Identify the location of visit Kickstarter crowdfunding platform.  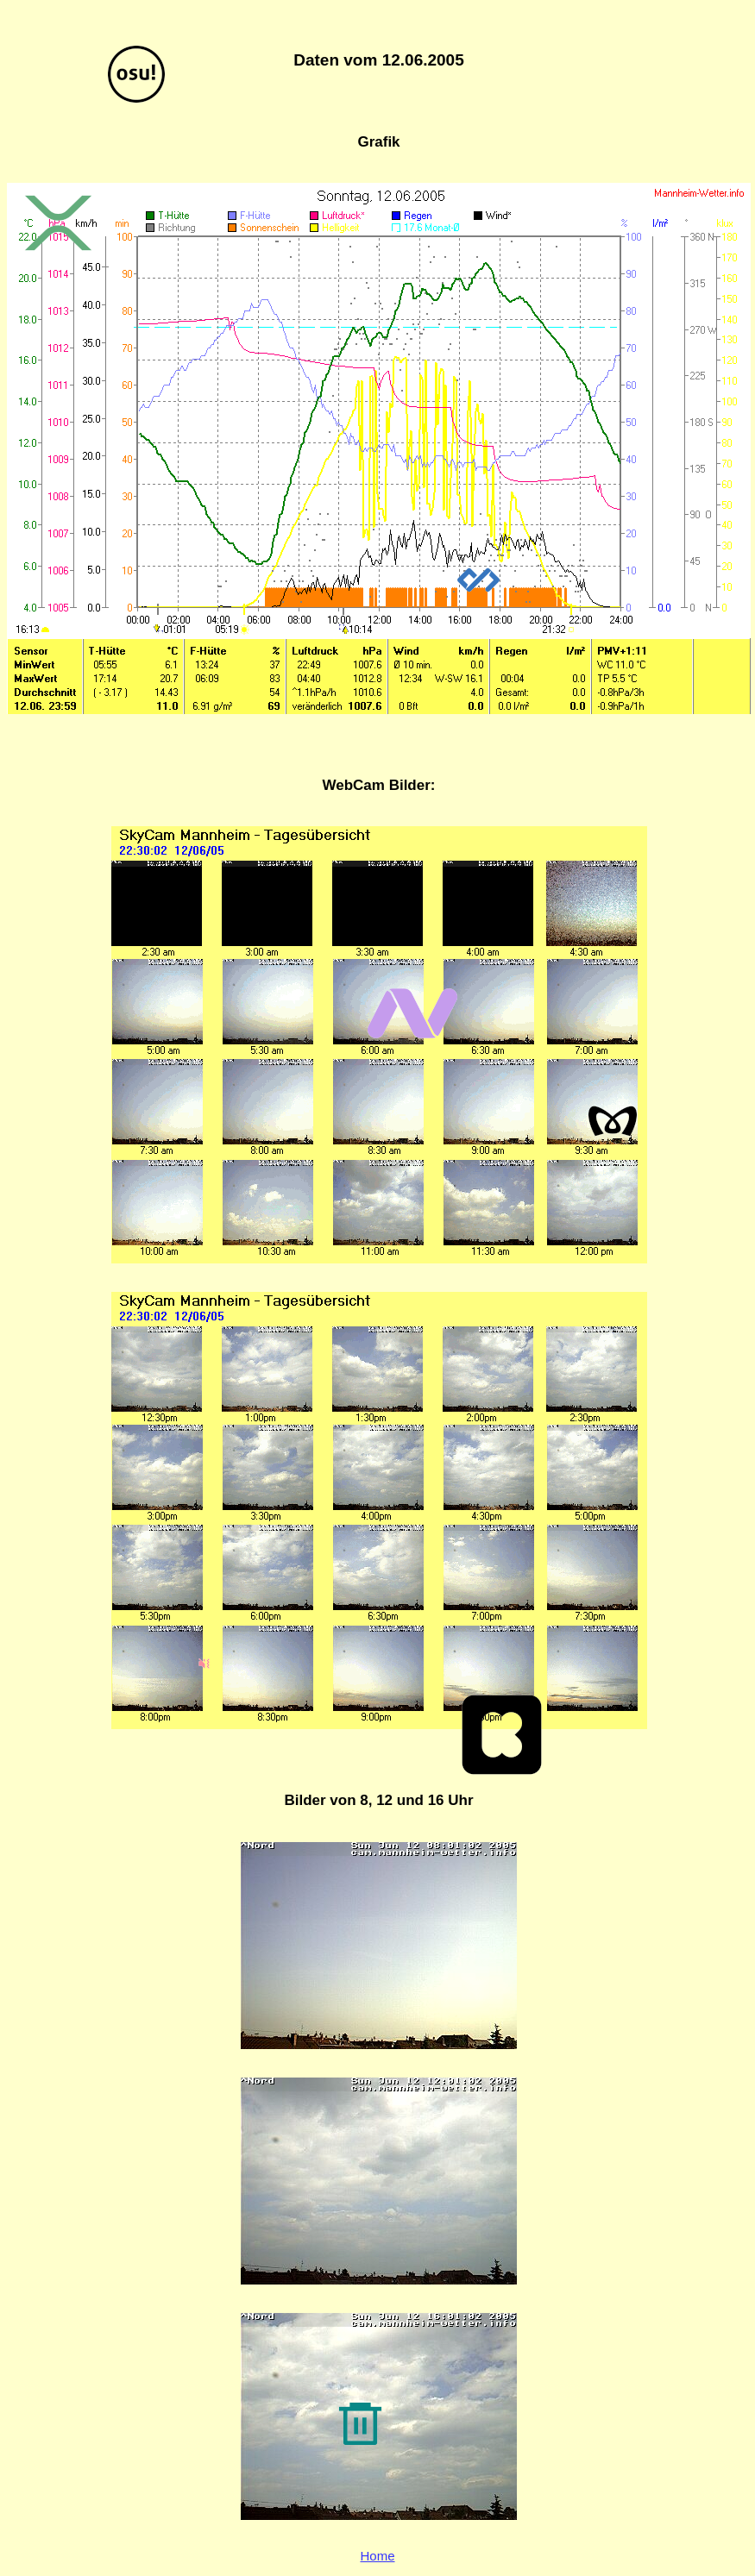
(501, 1734).